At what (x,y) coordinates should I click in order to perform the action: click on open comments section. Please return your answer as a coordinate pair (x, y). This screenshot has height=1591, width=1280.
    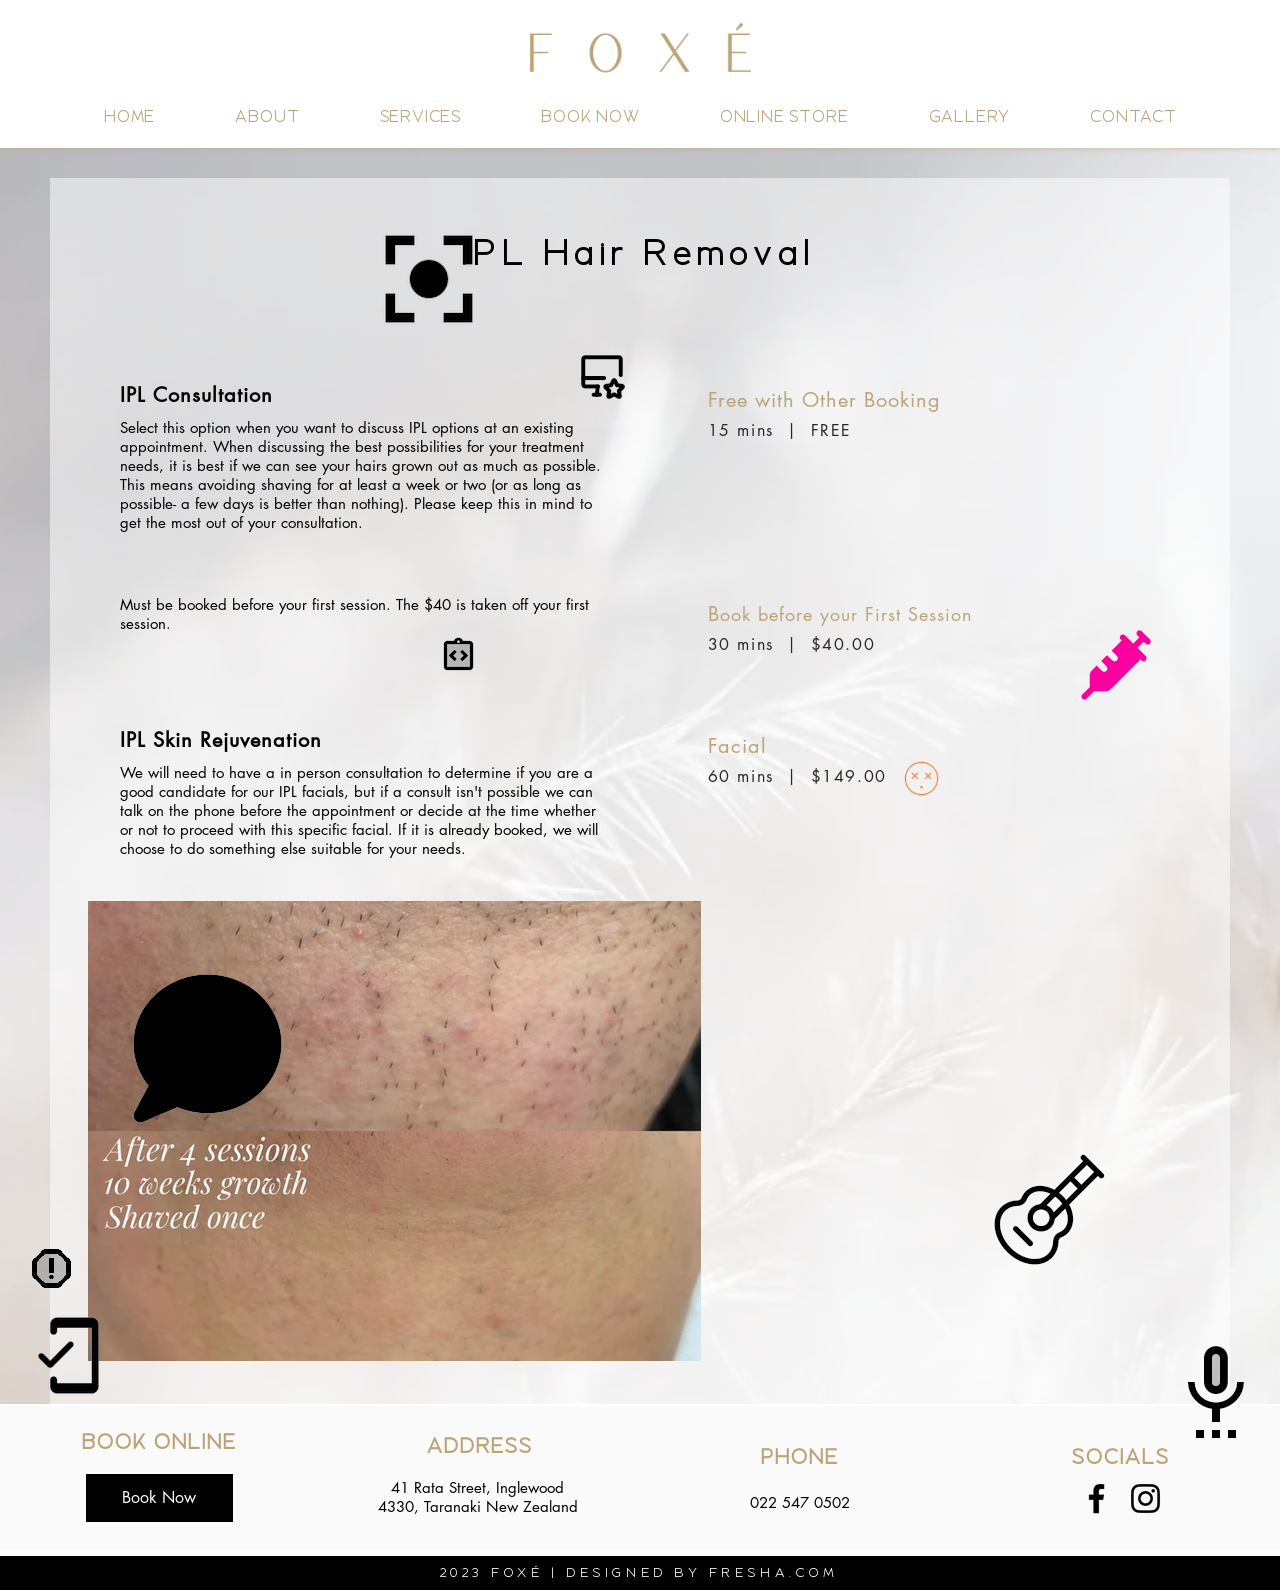
    Looking at the image, I should click on (207, 1048).